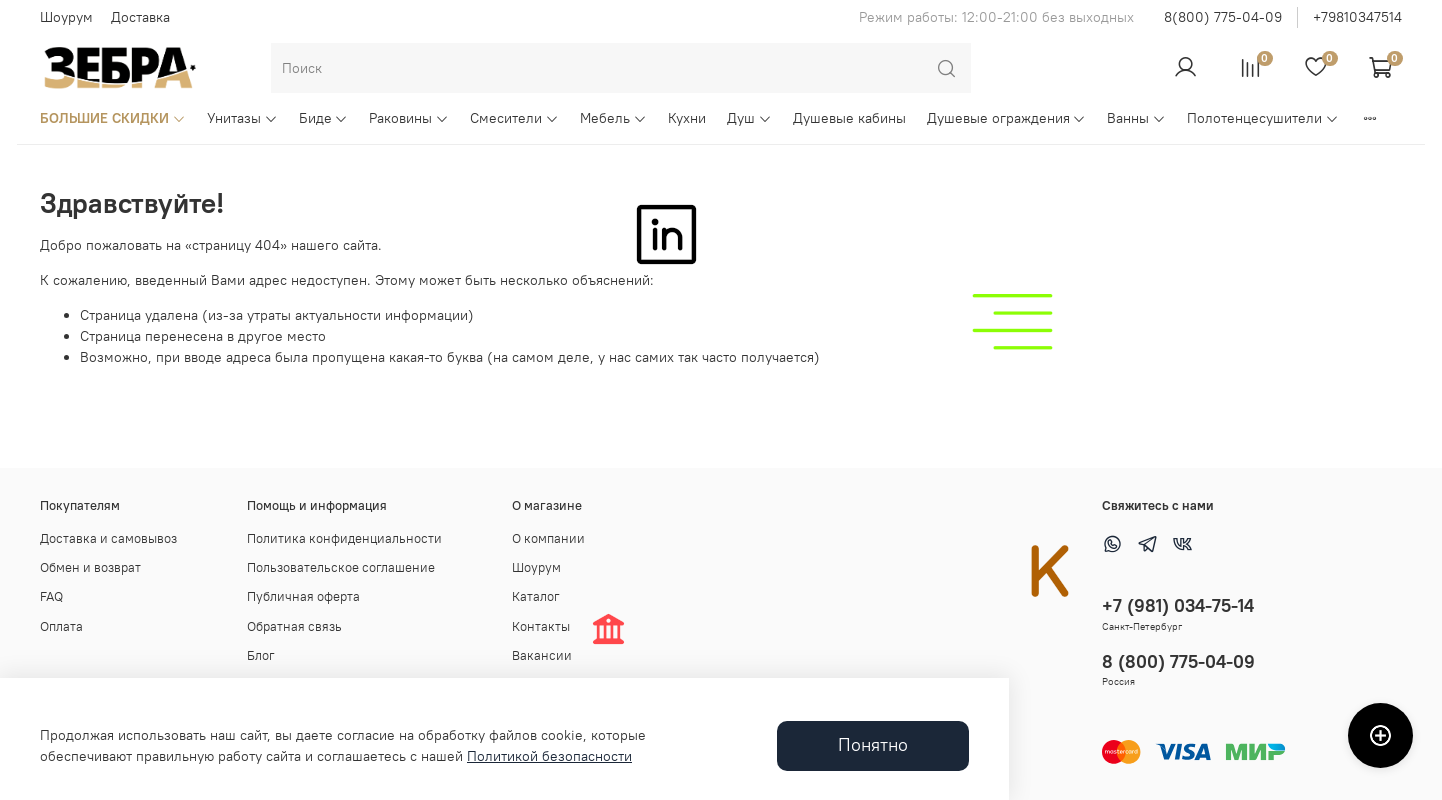 The image size is (1442, 800). What do you see at coordinates (666, 234) in the screenshot?
I see `open LinkedIn profile or page` at bounding box center [666, 234].